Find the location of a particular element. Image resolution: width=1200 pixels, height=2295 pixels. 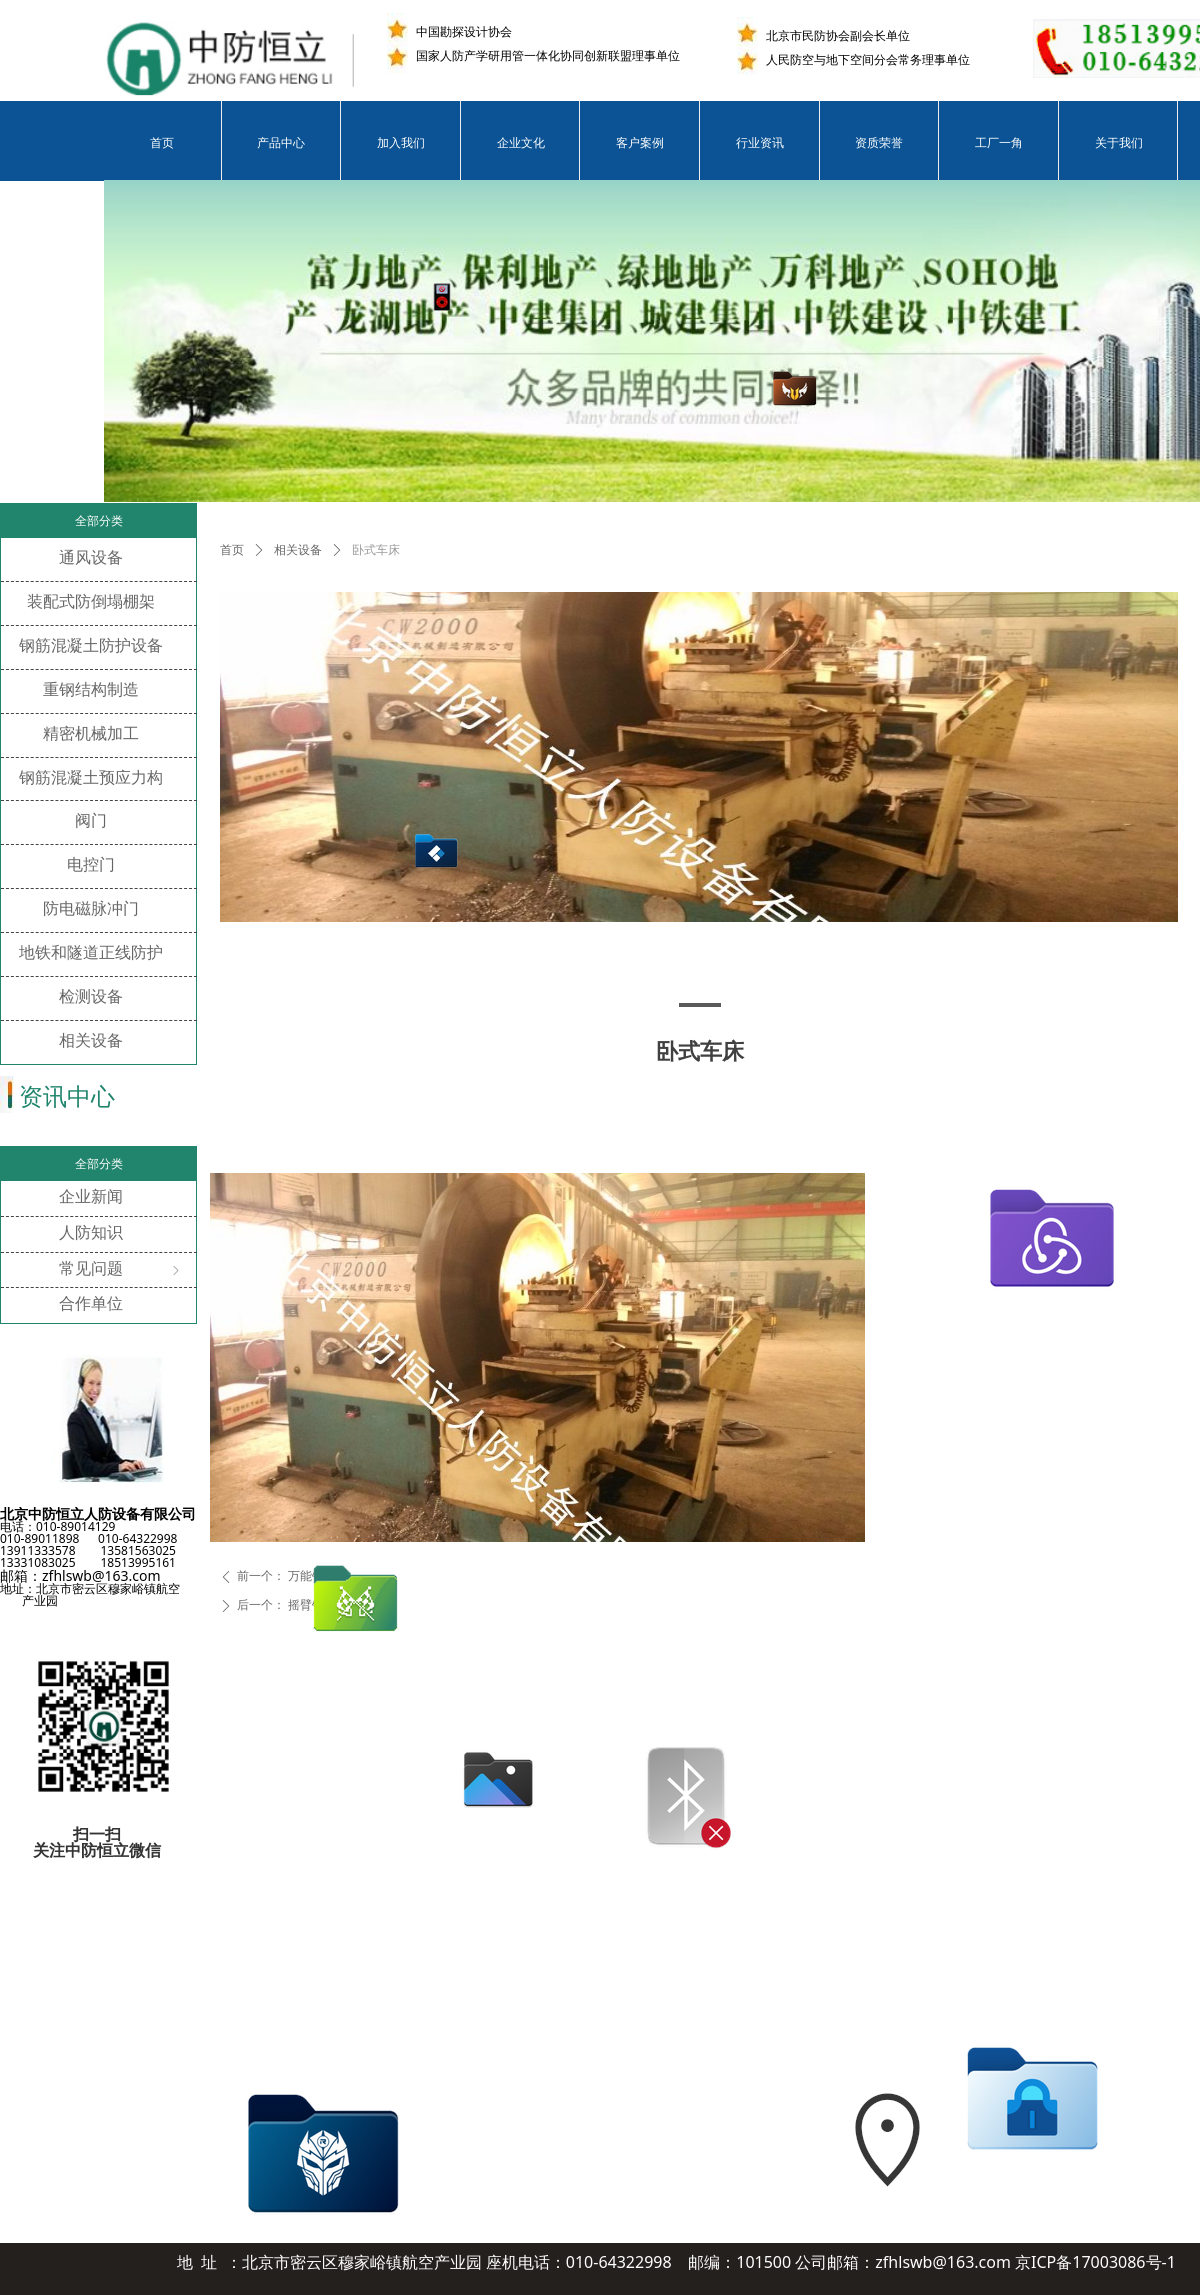

folder containing redux state management files is located at coordinates (1051, 1241).